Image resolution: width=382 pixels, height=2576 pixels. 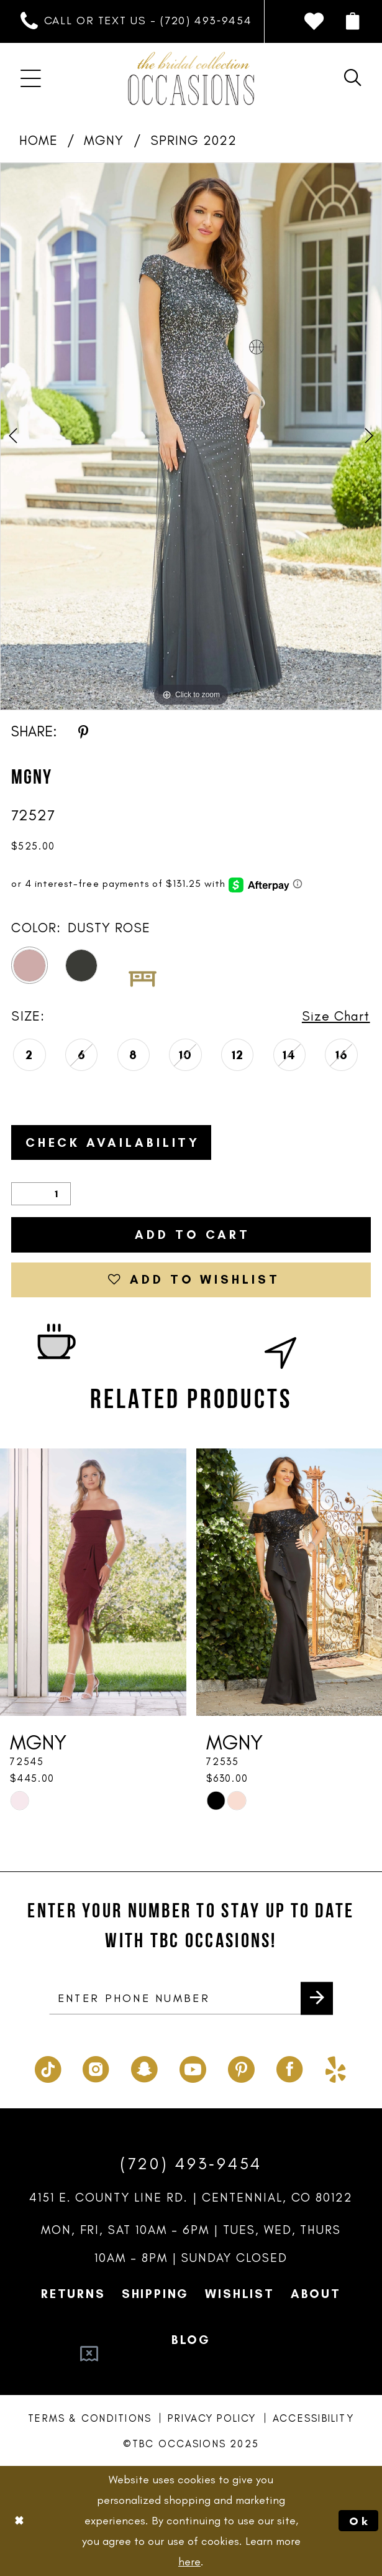 I want to click on access sports or basketball-related content, so click(x=257, y=347).